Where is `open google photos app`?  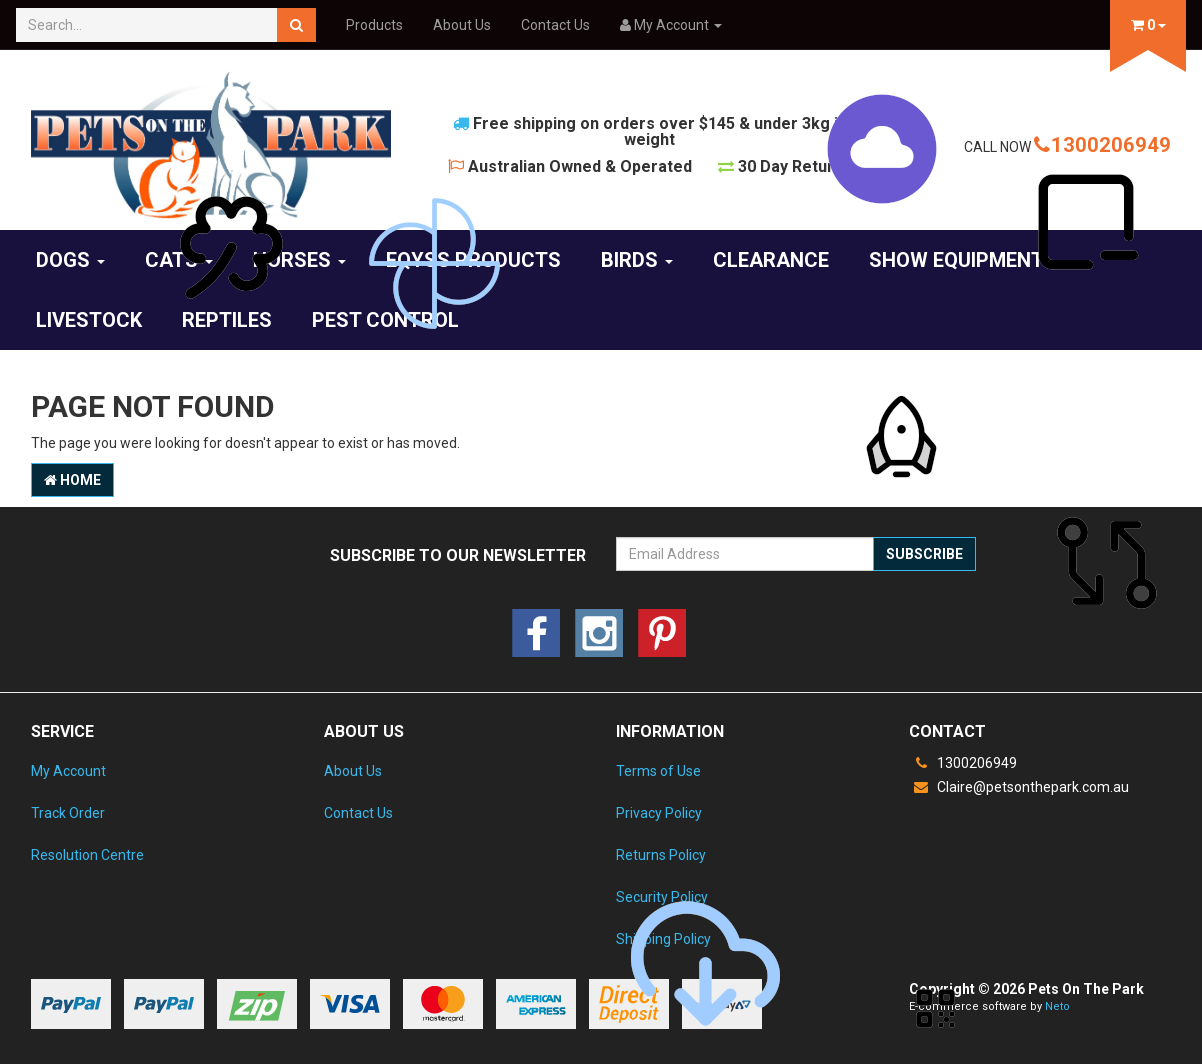 open google photos app is located at coordinates (434, 263).